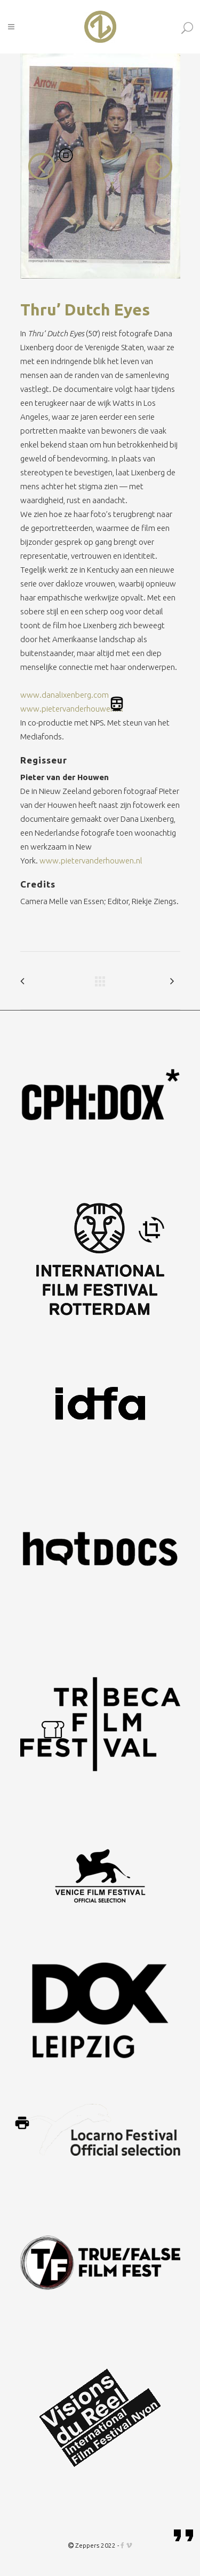 The height and width of the screenshot is (2576, 200). What do you see at coordinates (66, 155) in the screenshot?
I see `stop media playback` at bounding box center [66, 155].